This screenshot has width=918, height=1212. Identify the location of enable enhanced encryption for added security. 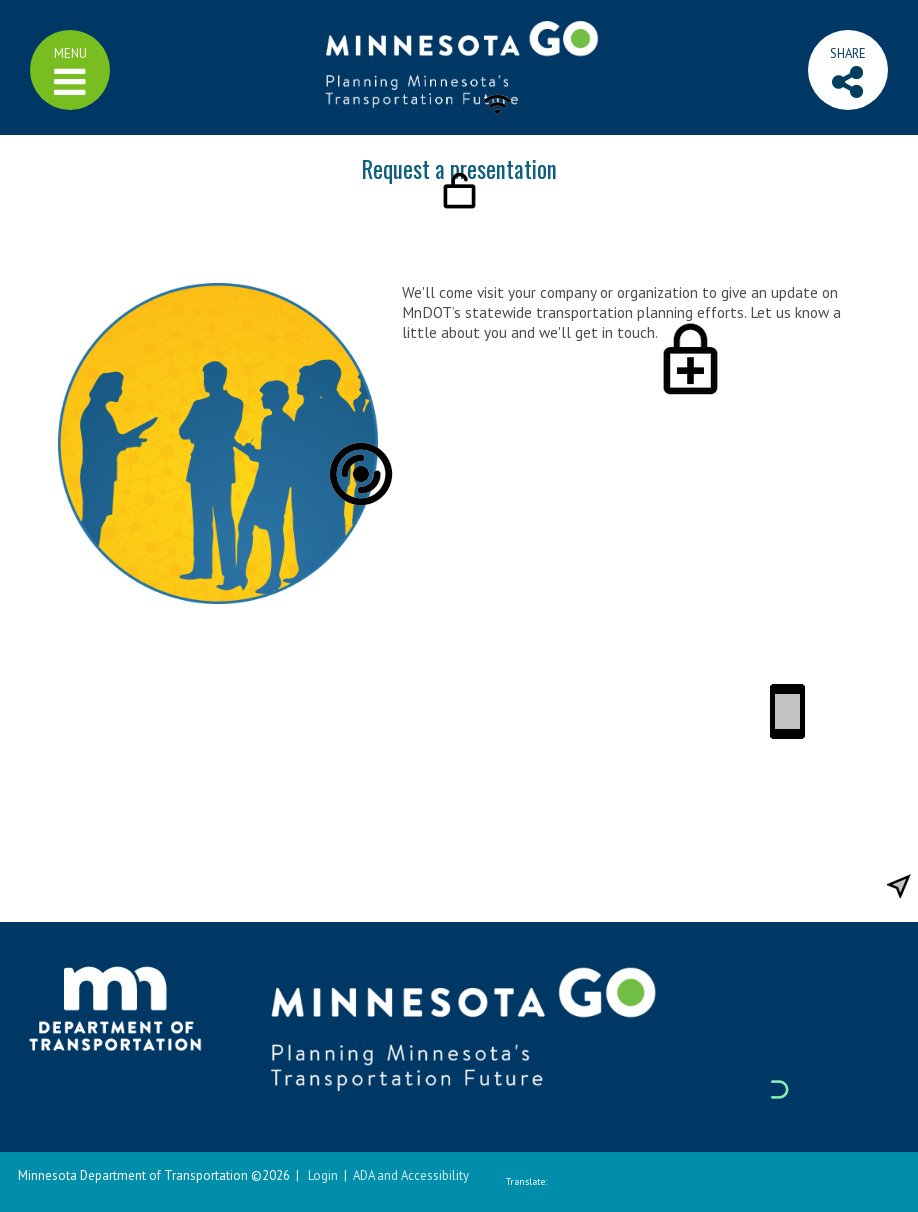
(690, 360).